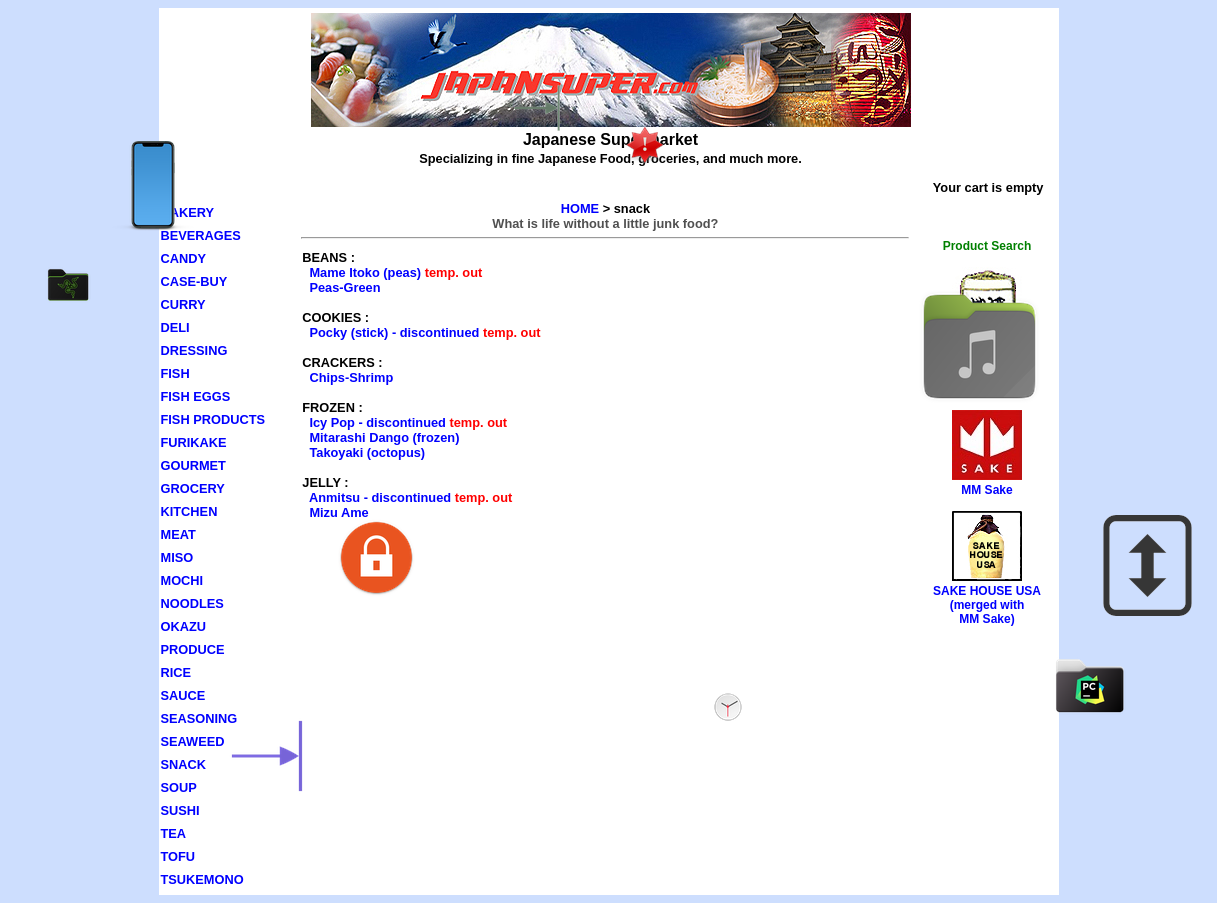 The width and height of the screenshot is (1217, 903). What do you see at coordinates (1089, 687) in the screenshot?
I see `open pycharm project folder` at bounding box center [1089, 687].